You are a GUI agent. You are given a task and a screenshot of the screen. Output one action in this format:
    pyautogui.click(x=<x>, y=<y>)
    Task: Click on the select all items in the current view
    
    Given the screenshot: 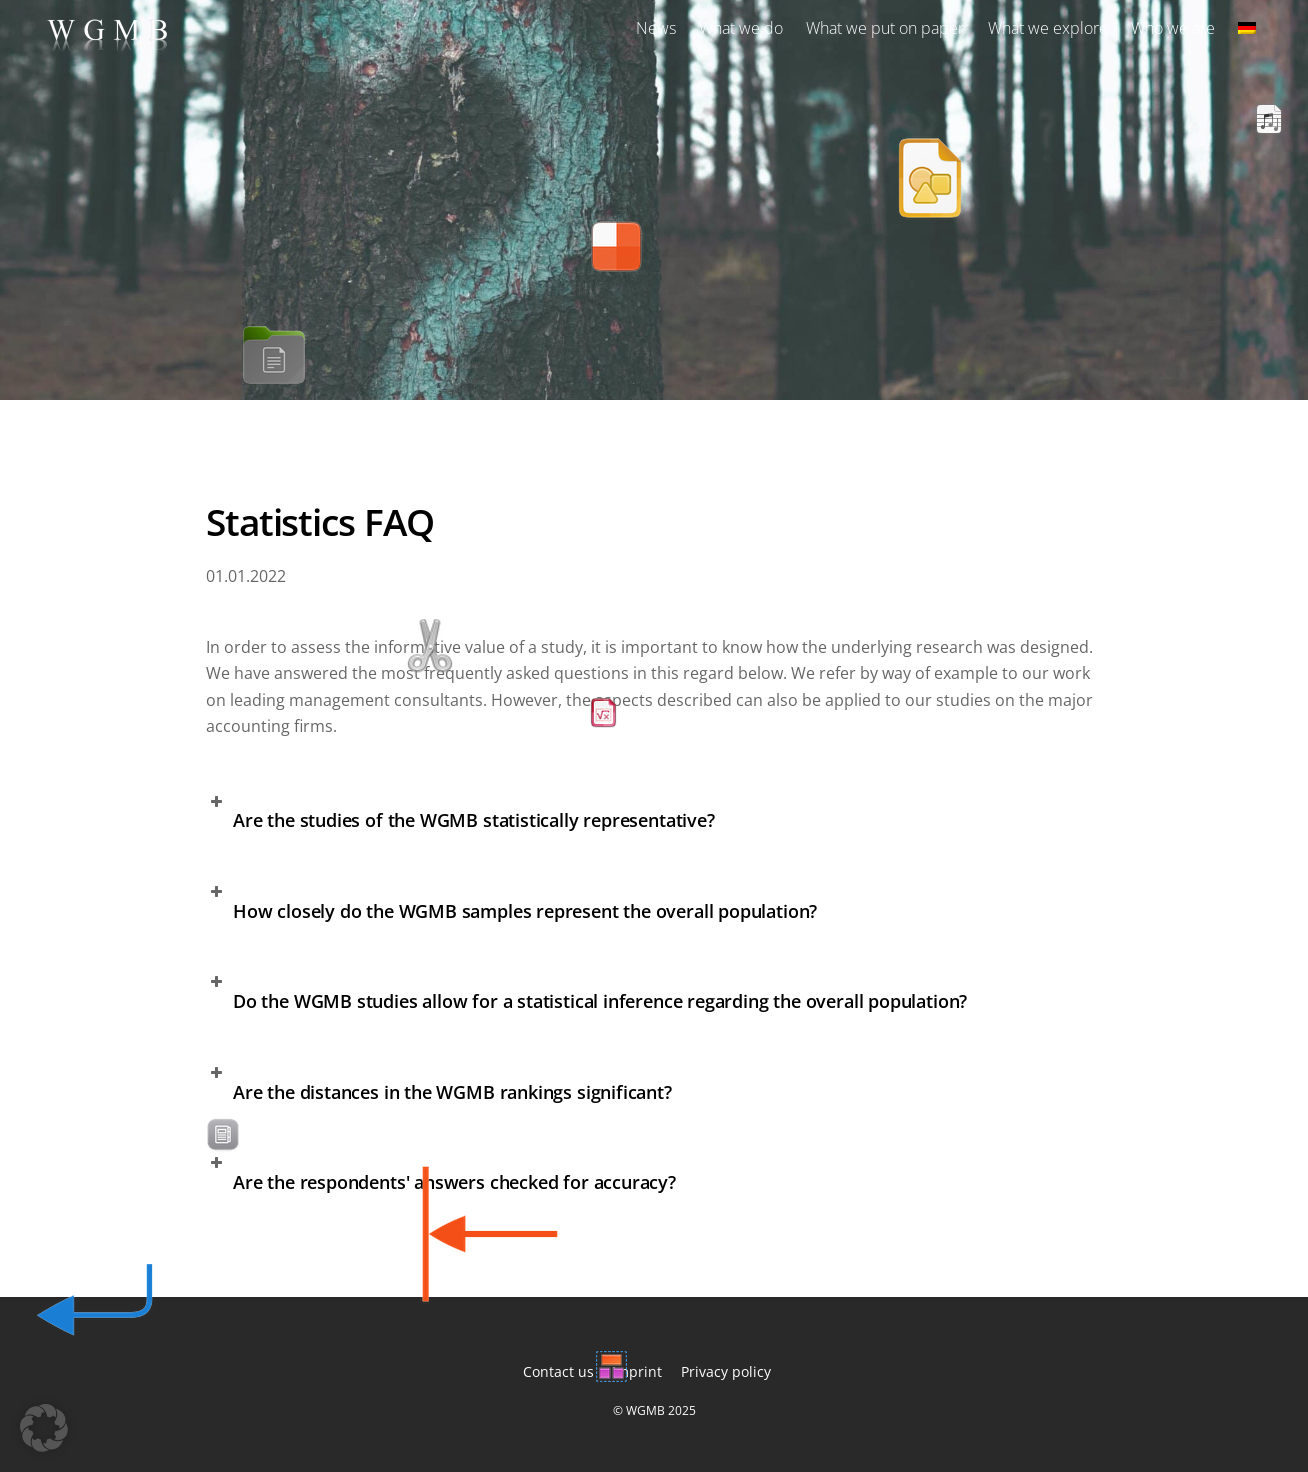 What is the action you would take?
    pyautogui.click(x=611, y=1366)
    